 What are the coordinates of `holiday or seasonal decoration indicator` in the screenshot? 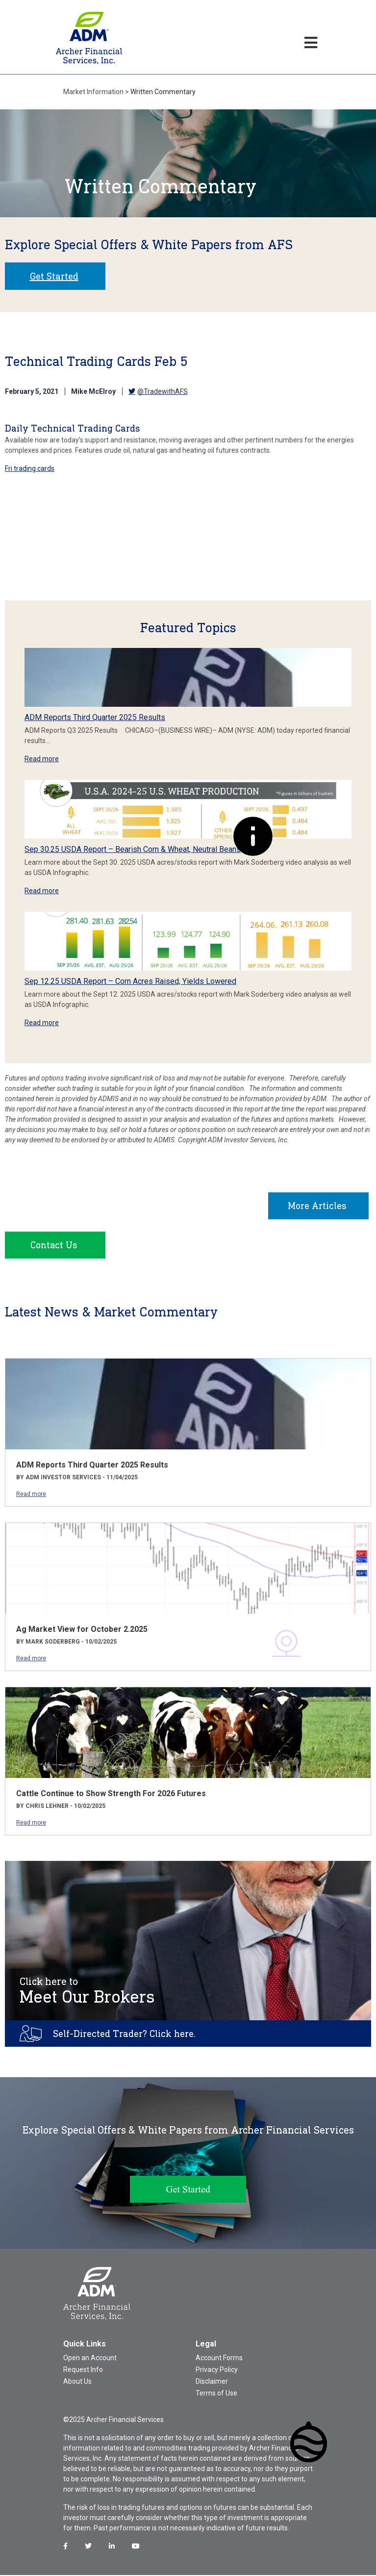 It's located at (308, 2442).